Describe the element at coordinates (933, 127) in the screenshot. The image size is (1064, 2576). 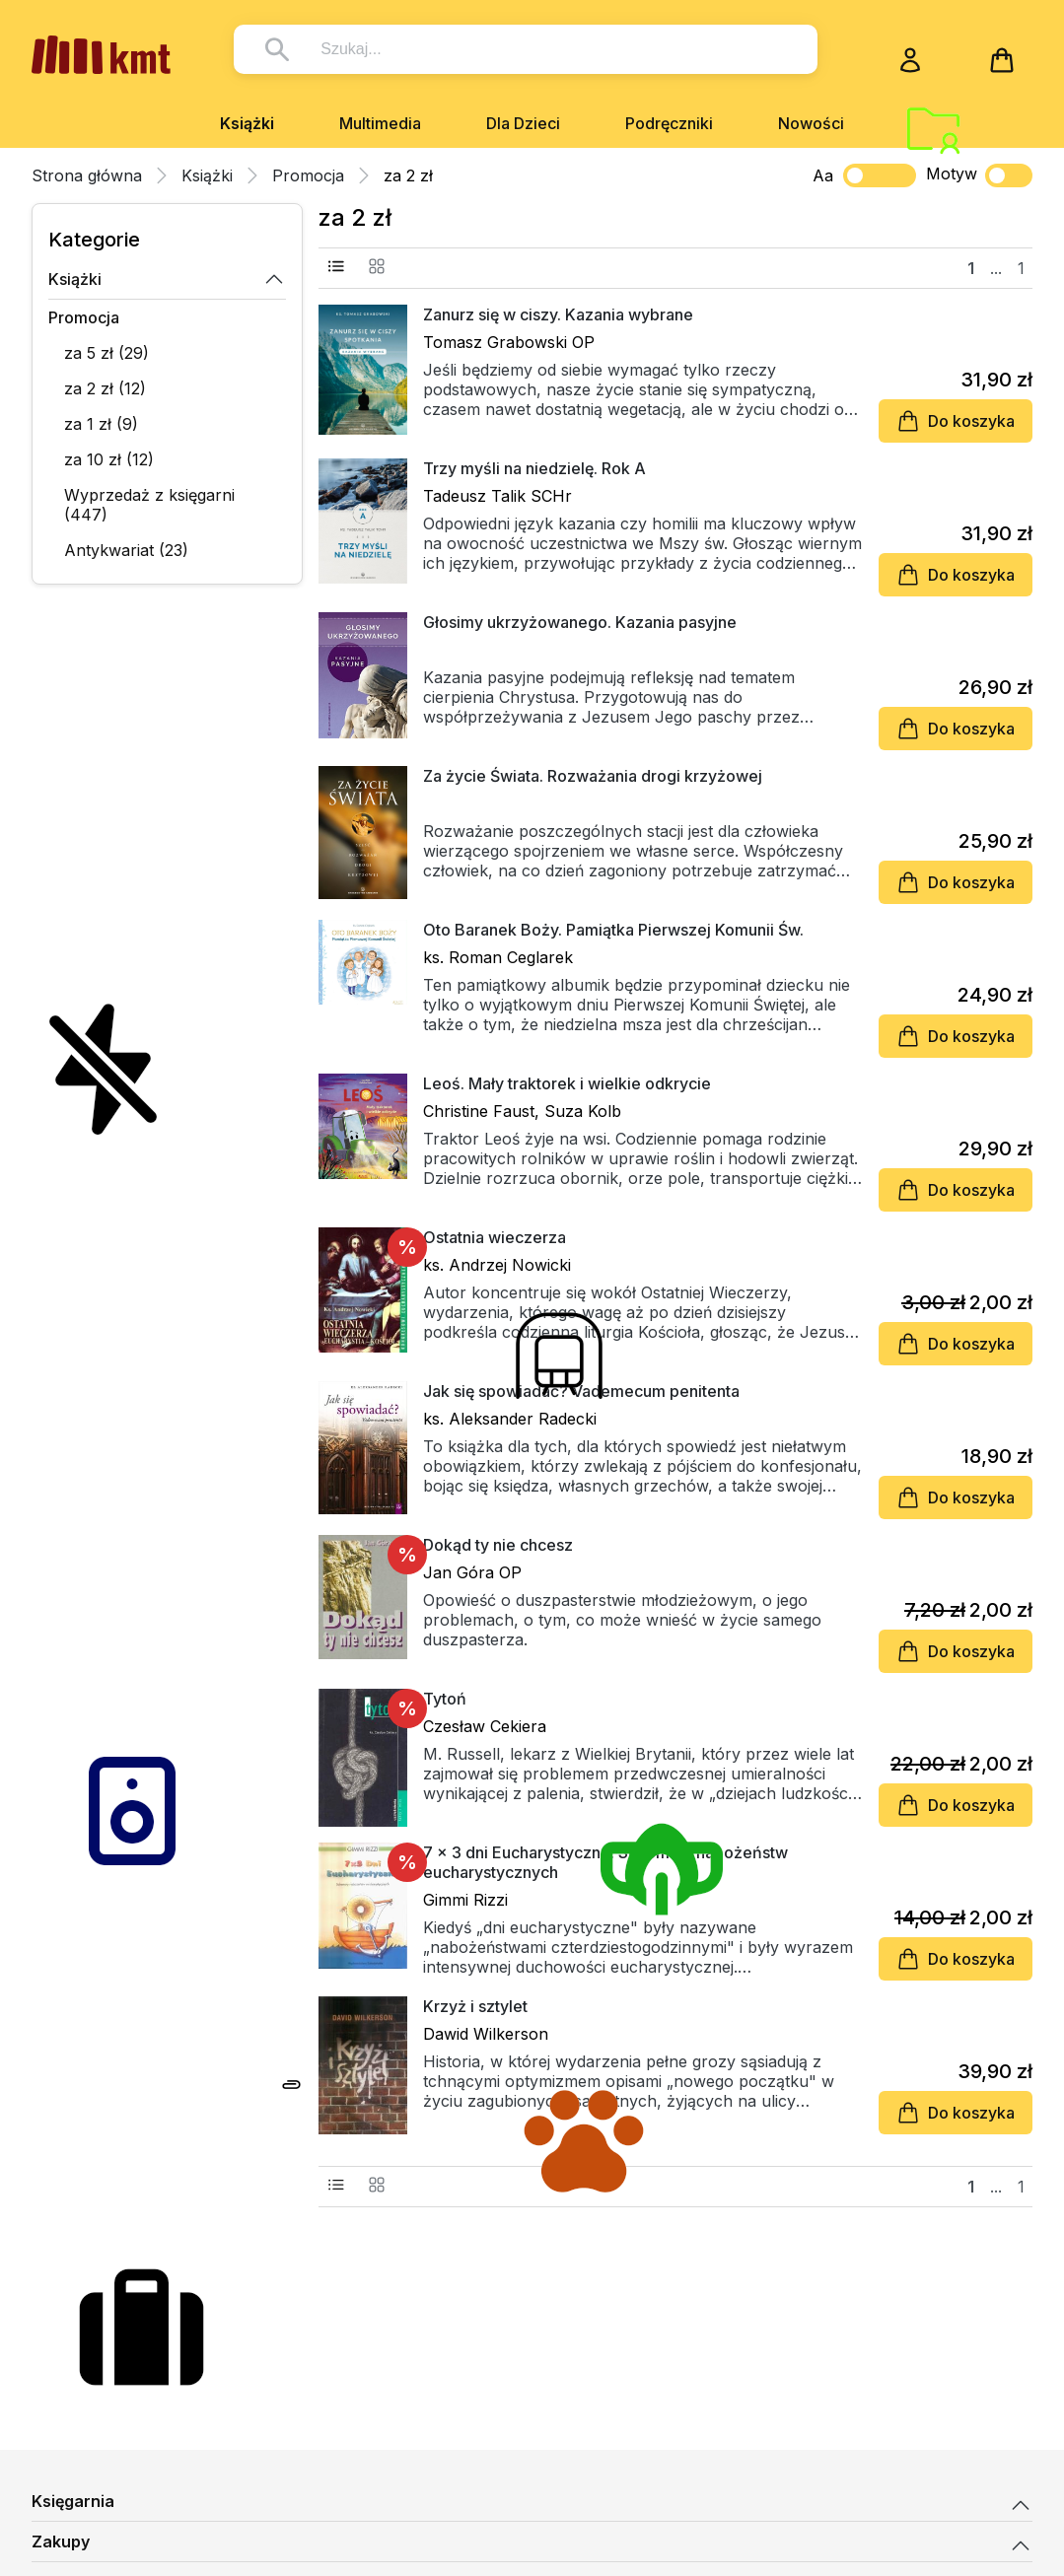
I see `access user-specific files or personal folder` at that location.